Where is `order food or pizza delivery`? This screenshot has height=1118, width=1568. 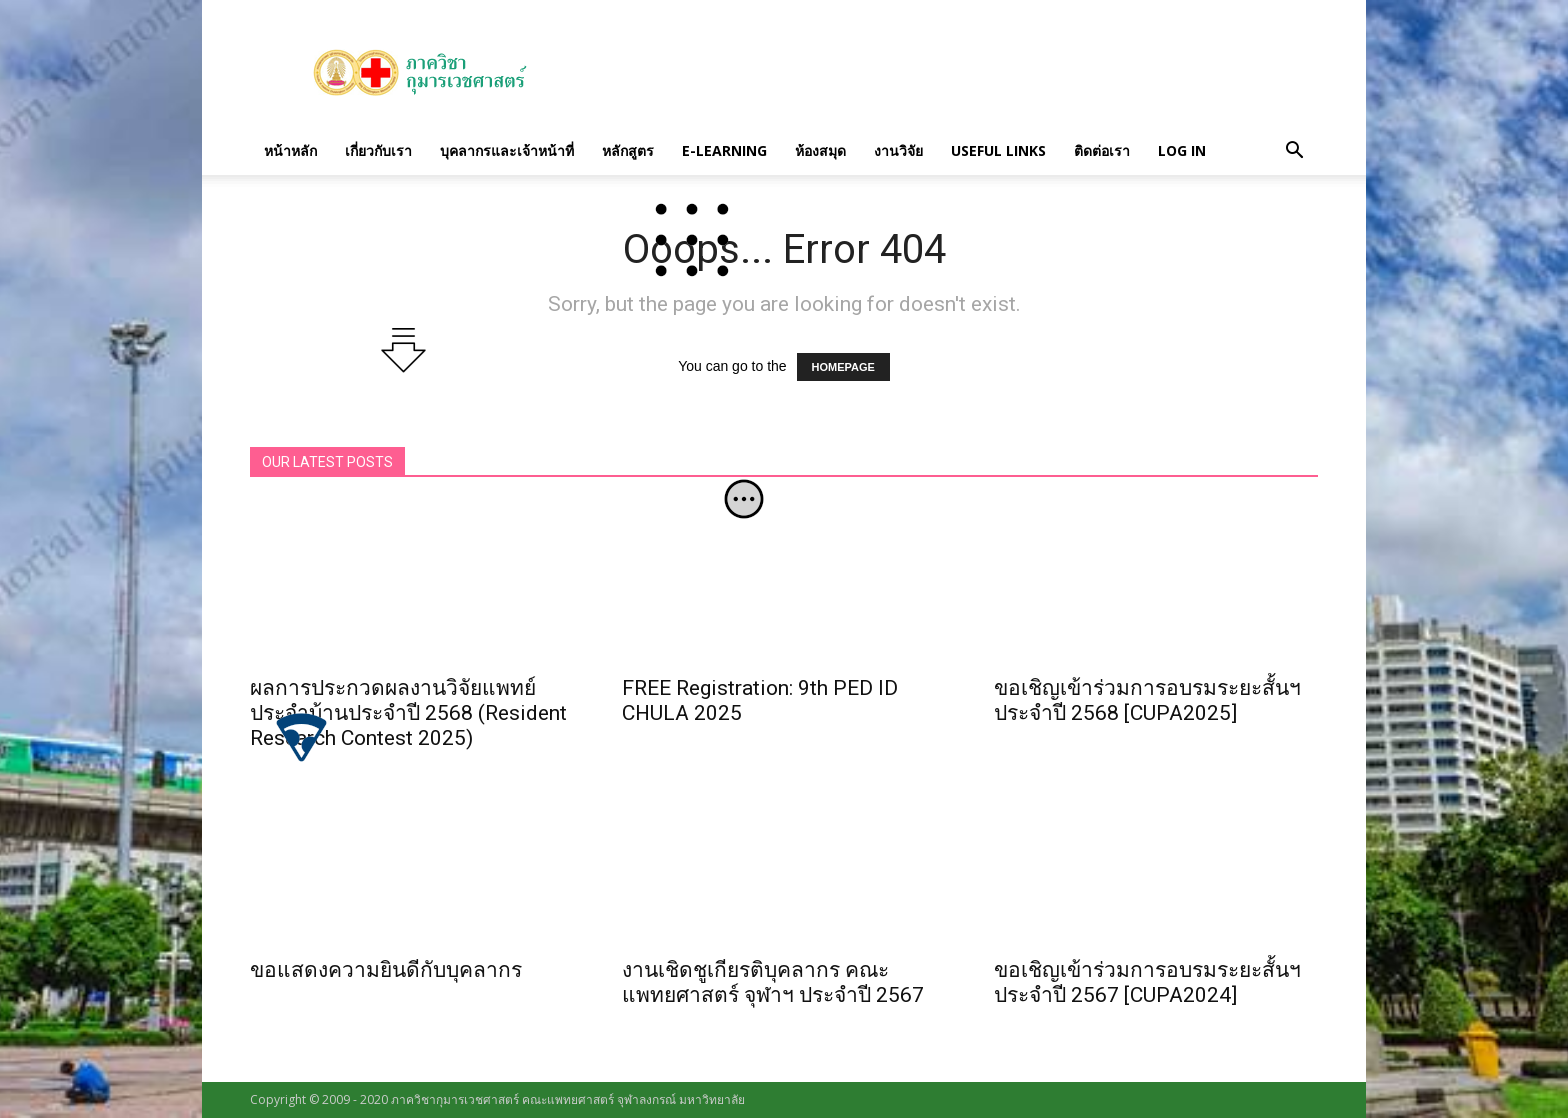
order food or pizza delivery is located at coordinates (301, 736).